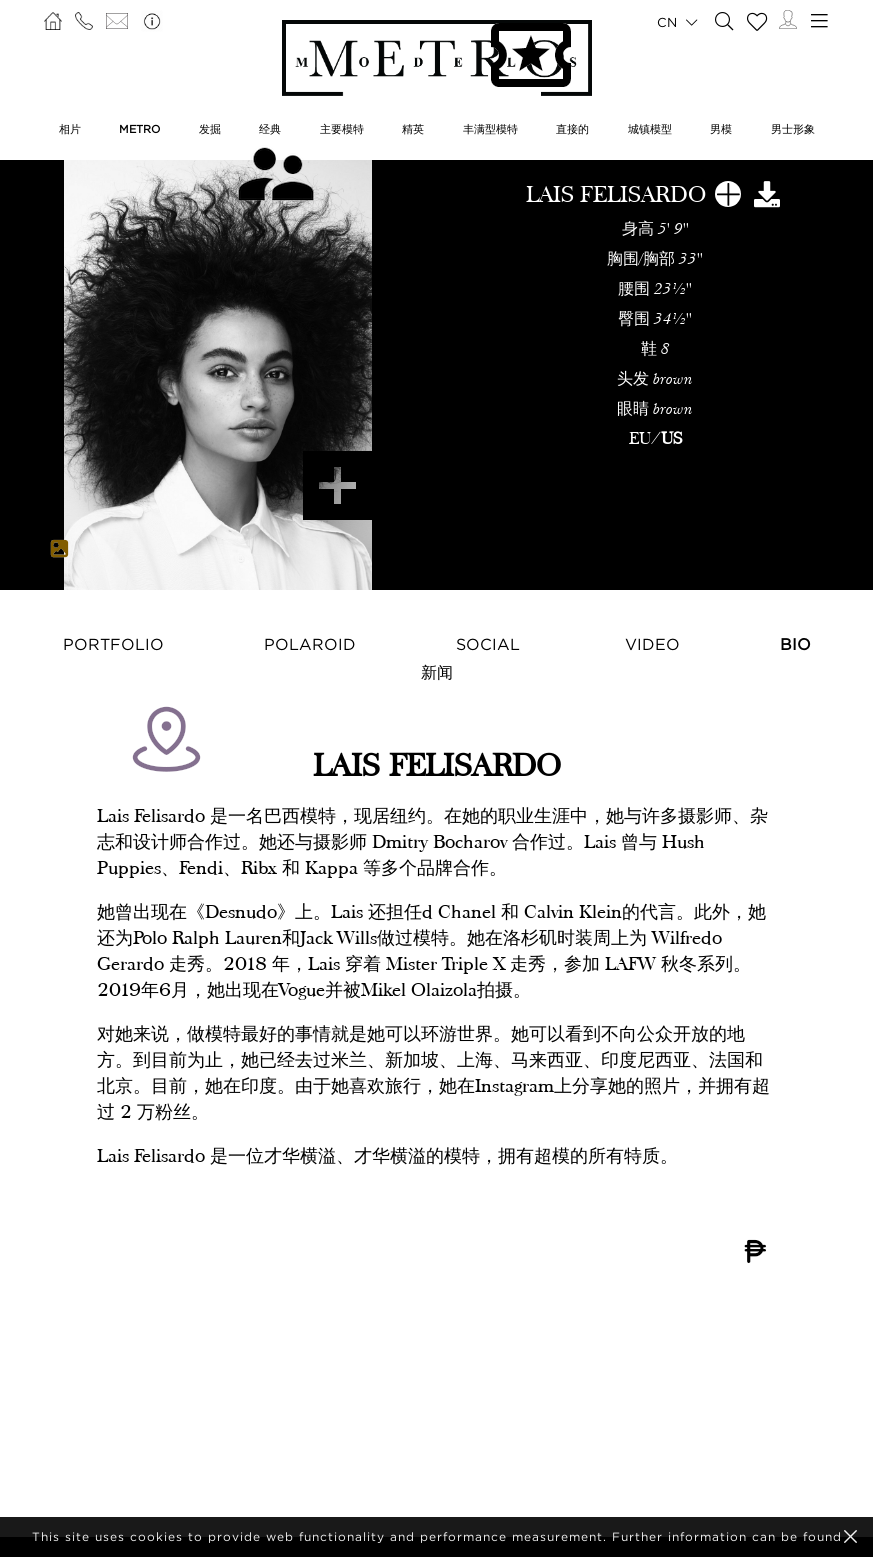 The height and width of the screenshot is (1557, 873). I want to click on view local events or entertainment, so click(531, 55).